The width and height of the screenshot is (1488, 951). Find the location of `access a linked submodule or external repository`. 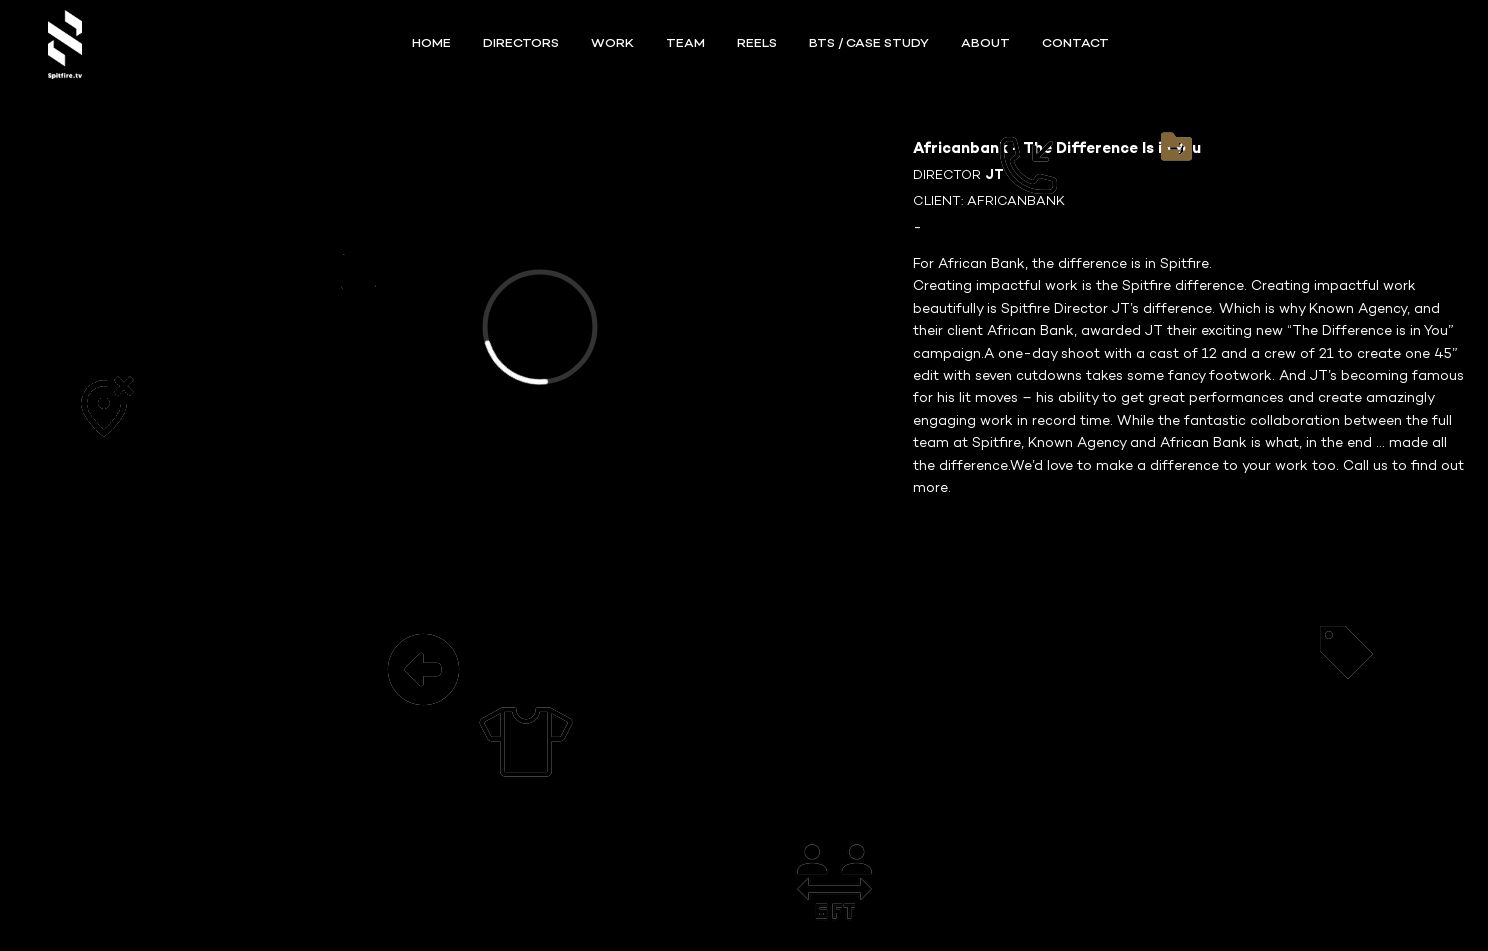

access a linked submodule or external repository is located at coordinates (1176, 146).